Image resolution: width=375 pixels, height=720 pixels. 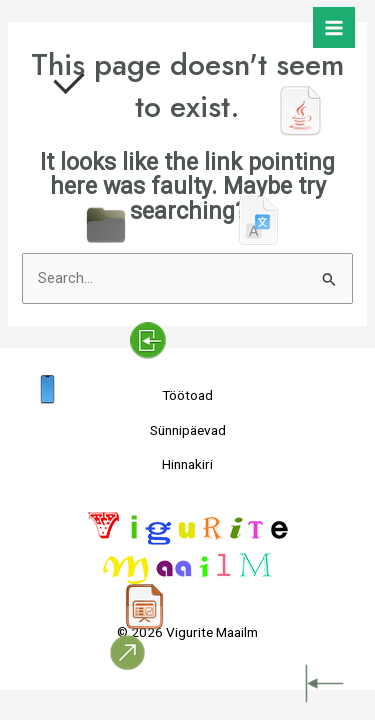 What do you see at coordinates (258, 220) in the screenshot?
I see `a gettext translation file for software localization` at bounding box center [258, 220].